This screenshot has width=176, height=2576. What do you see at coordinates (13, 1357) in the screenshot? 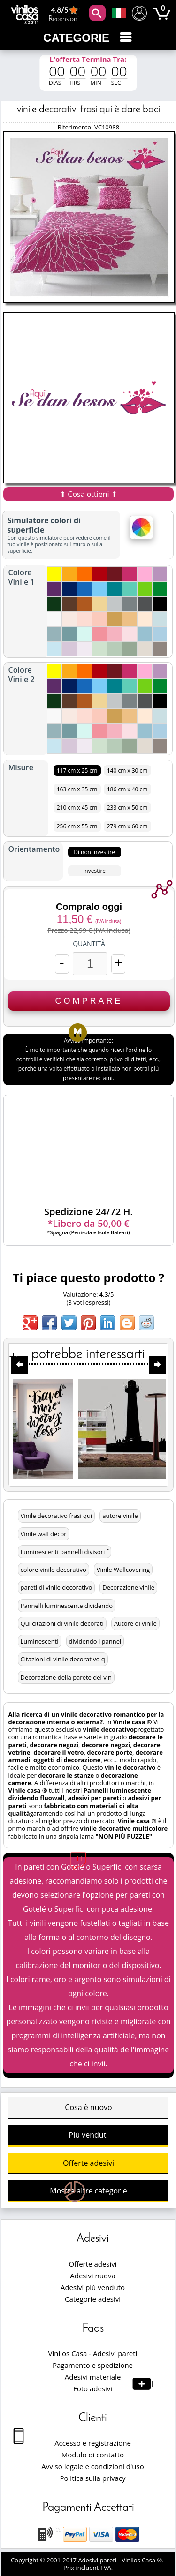
I see `add a new item` at bounding box center [13, 1357].